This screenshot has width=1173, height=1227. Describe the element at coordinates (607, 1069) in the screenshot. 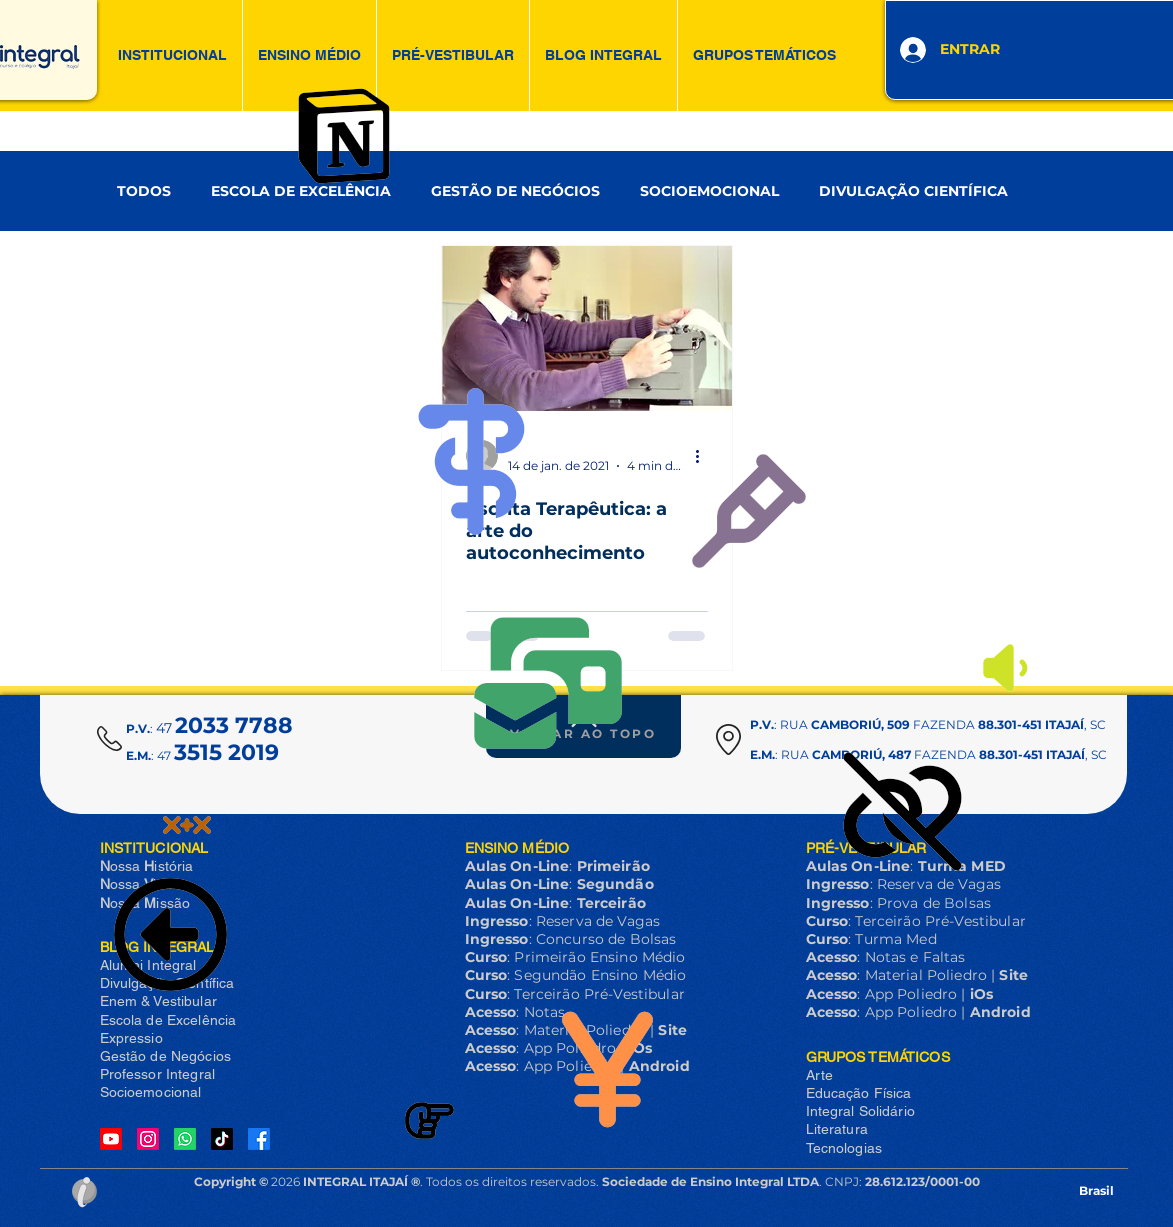

I see `view price in japanese yen` at that location.